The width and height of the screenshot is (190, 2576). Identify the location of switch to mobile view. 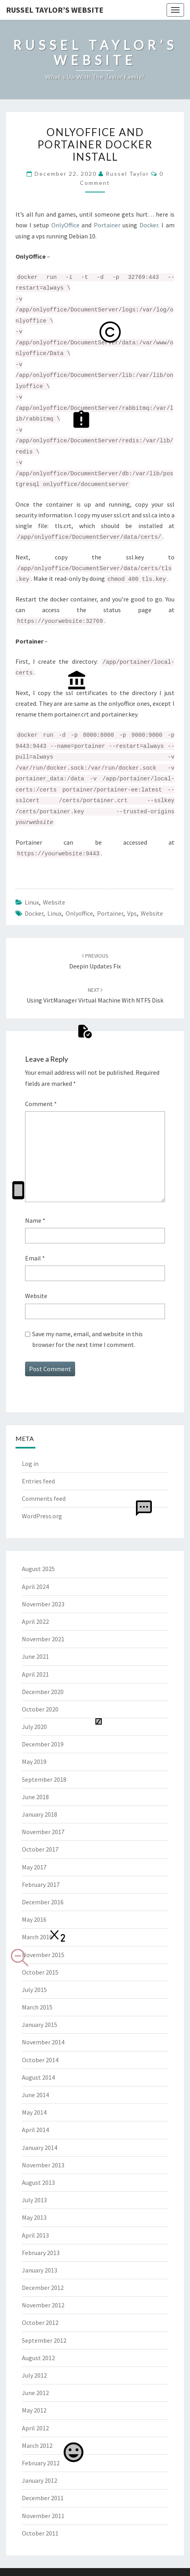
(18, 1190).